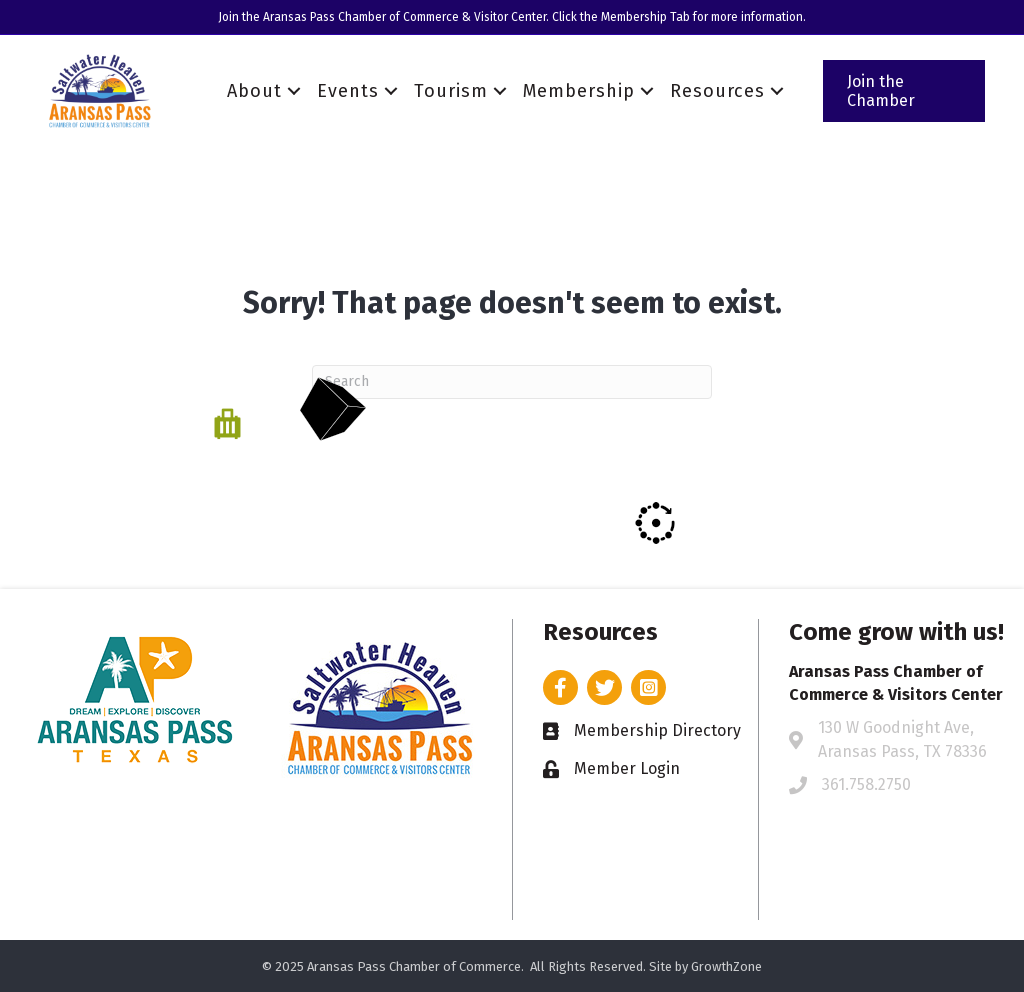 The image size is (1024, 992). Describe the element at coordinates (655, 523) in the screenshot. I see `open the fing network scanner app` at that location.